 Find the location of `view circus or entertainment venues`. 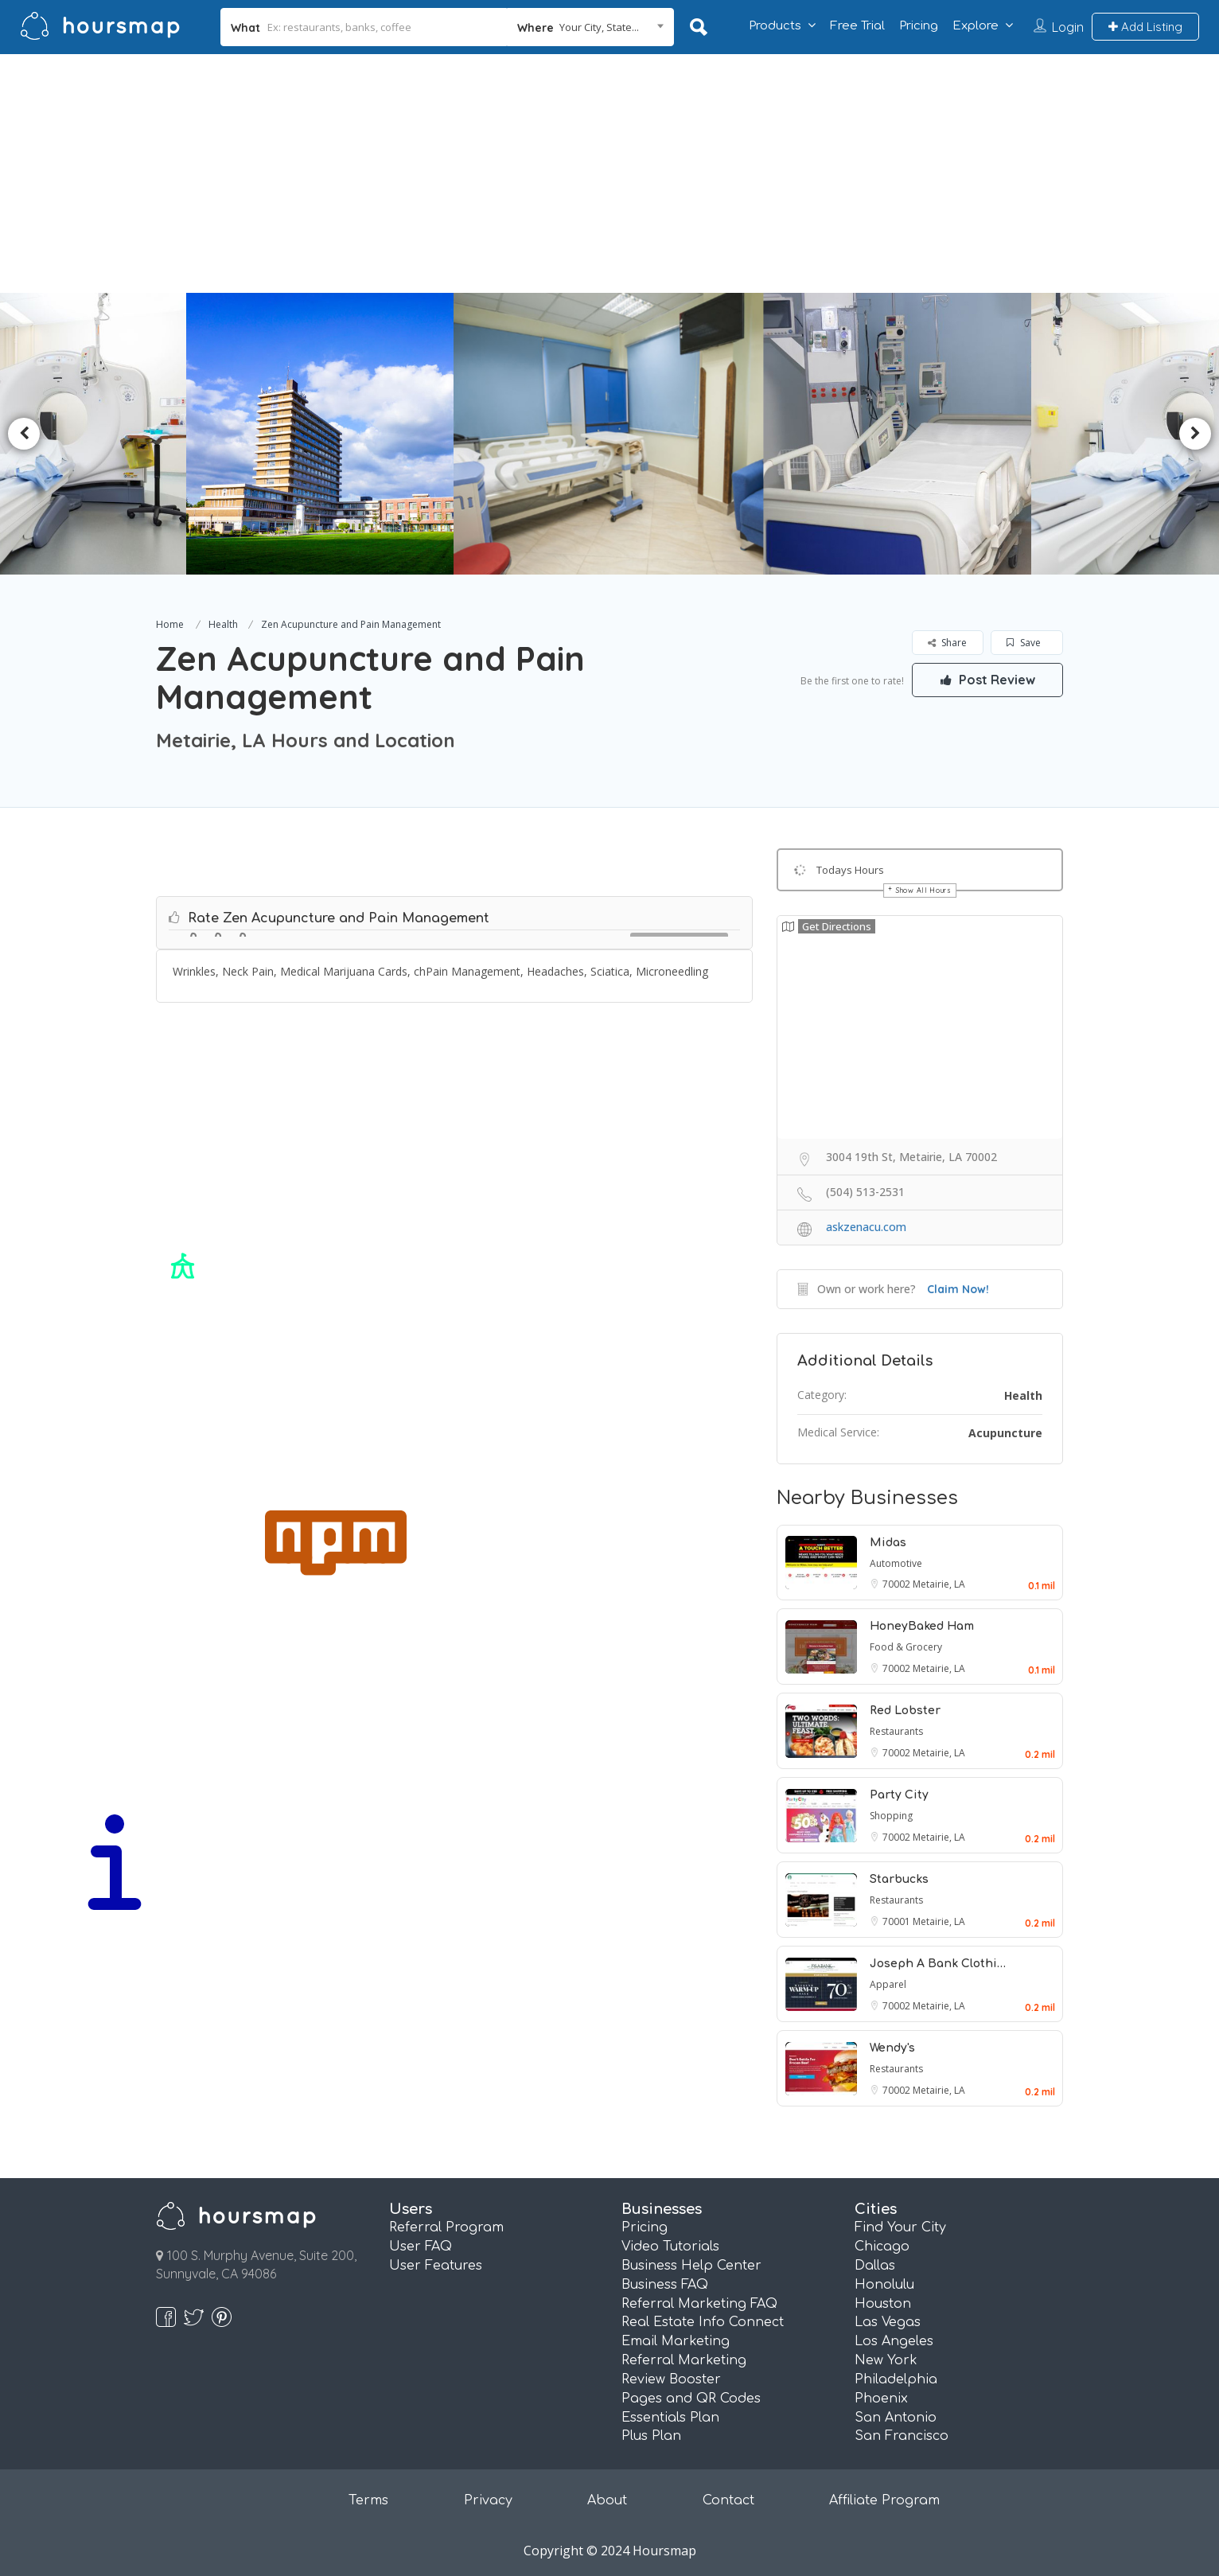

view circus or entertainment venues is located at coordinates (182, 1265).